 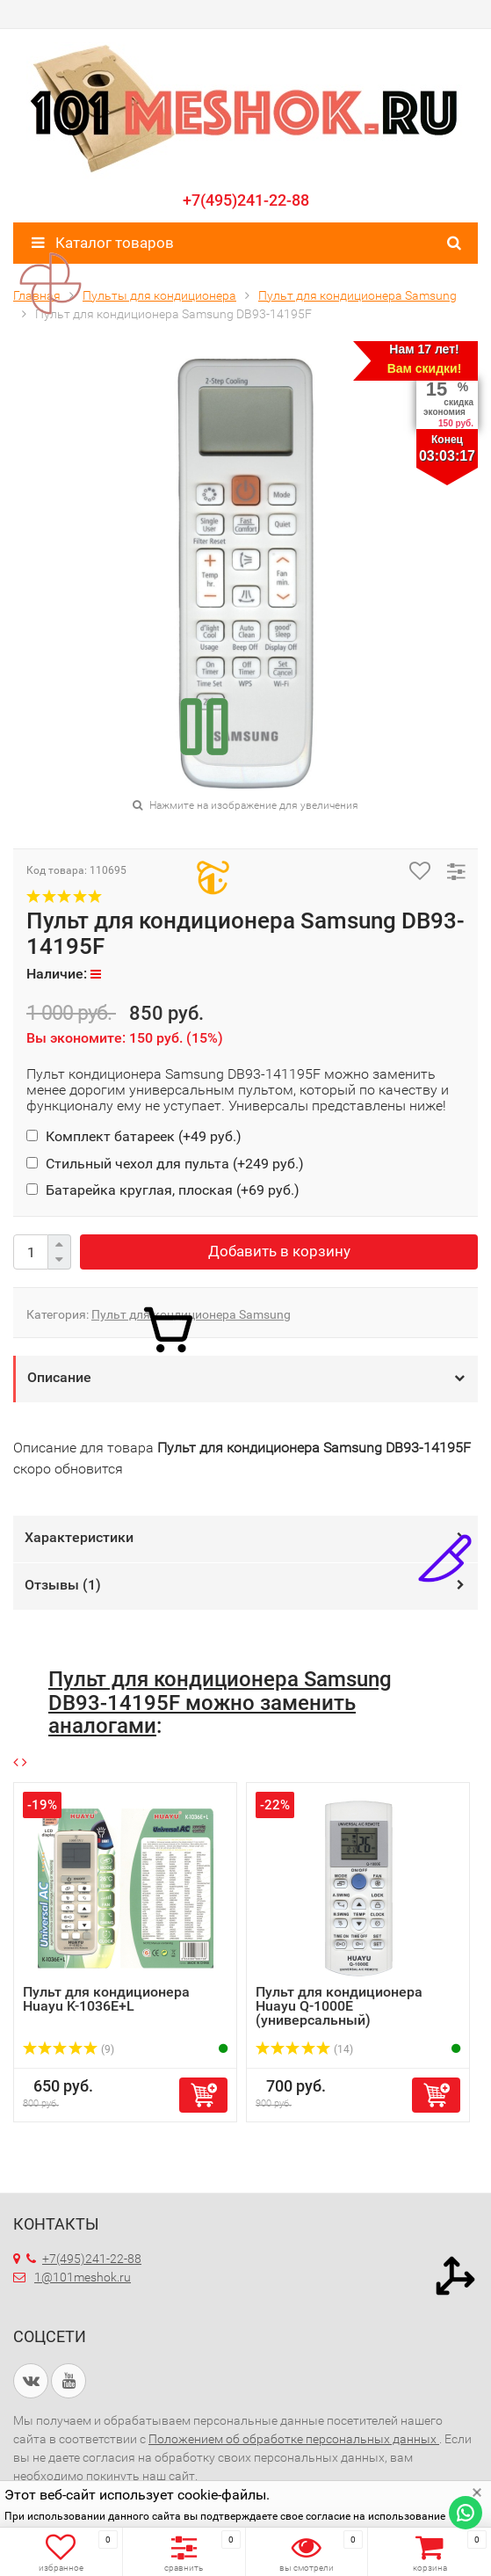 I want to click on open google photos app, so click(x=50, y=283).